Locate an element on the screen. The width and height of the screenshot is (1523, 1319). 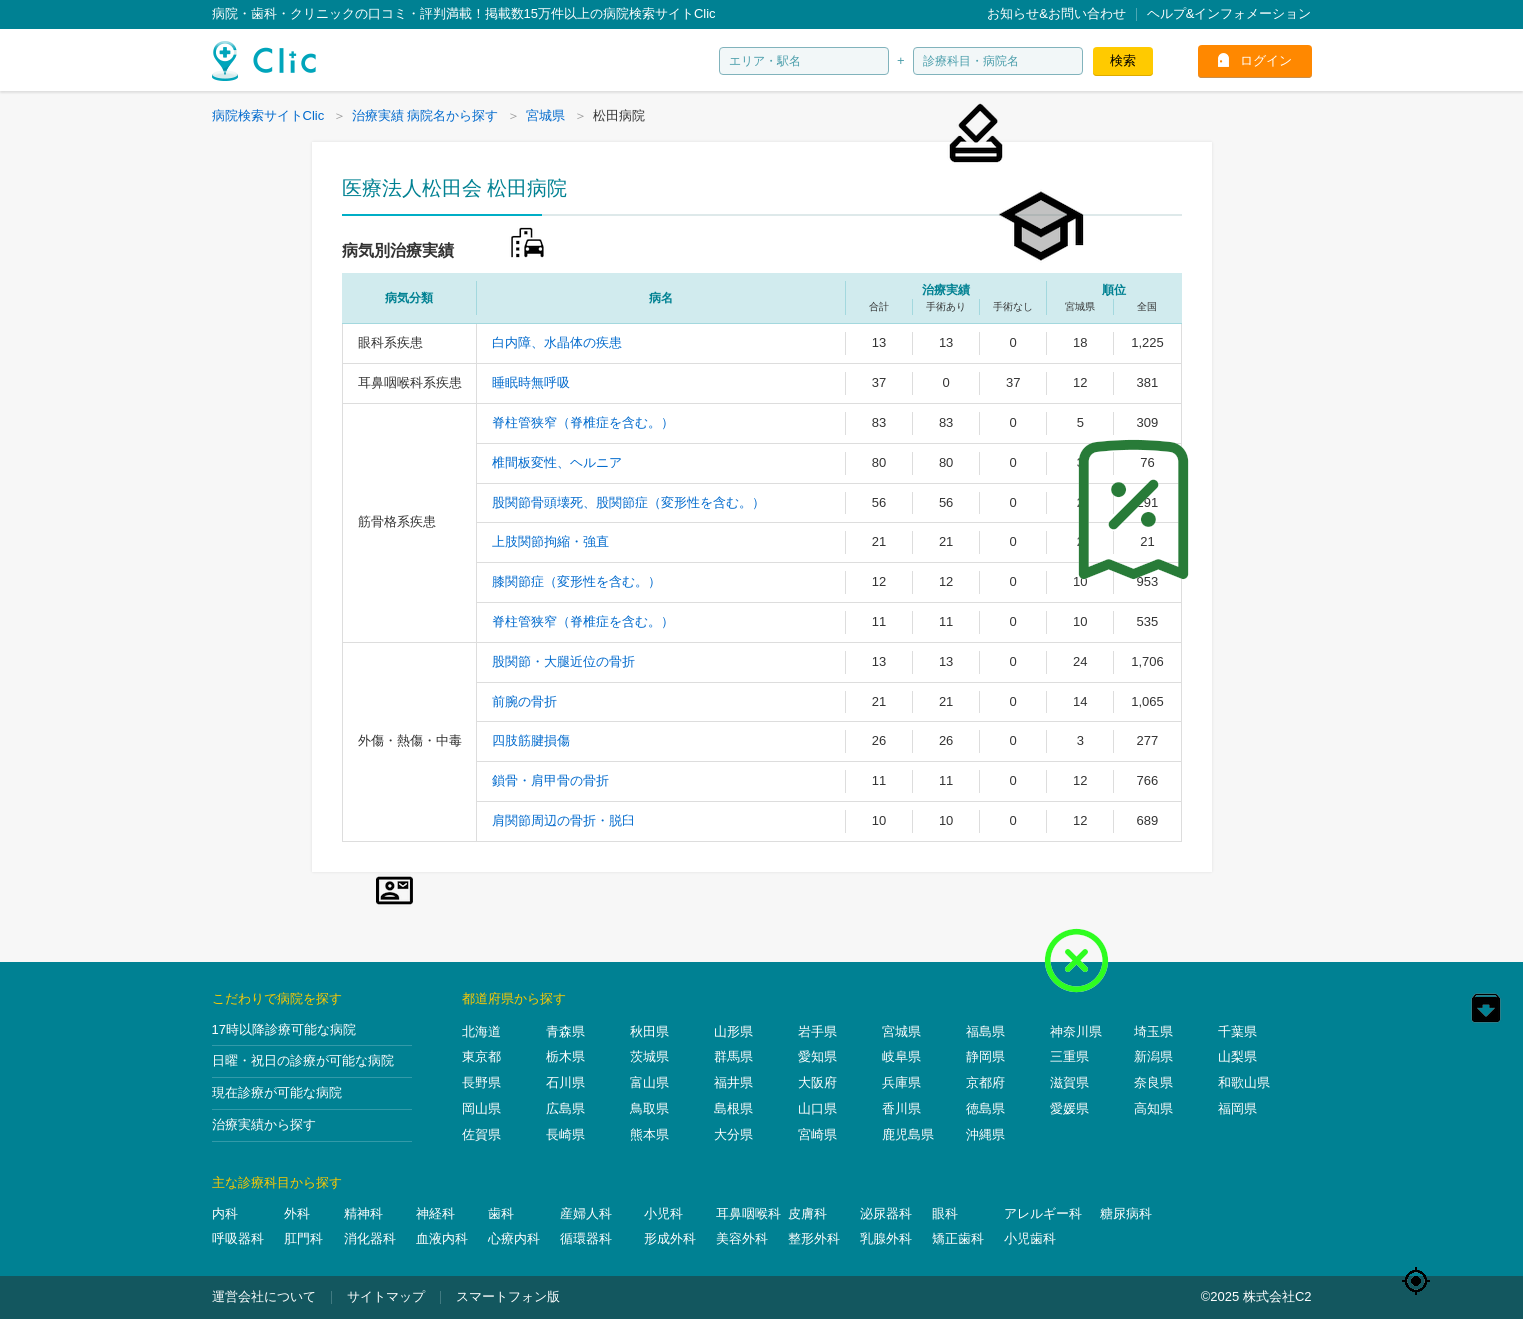
center map on your current location is located at coordinates (1416, 1281).